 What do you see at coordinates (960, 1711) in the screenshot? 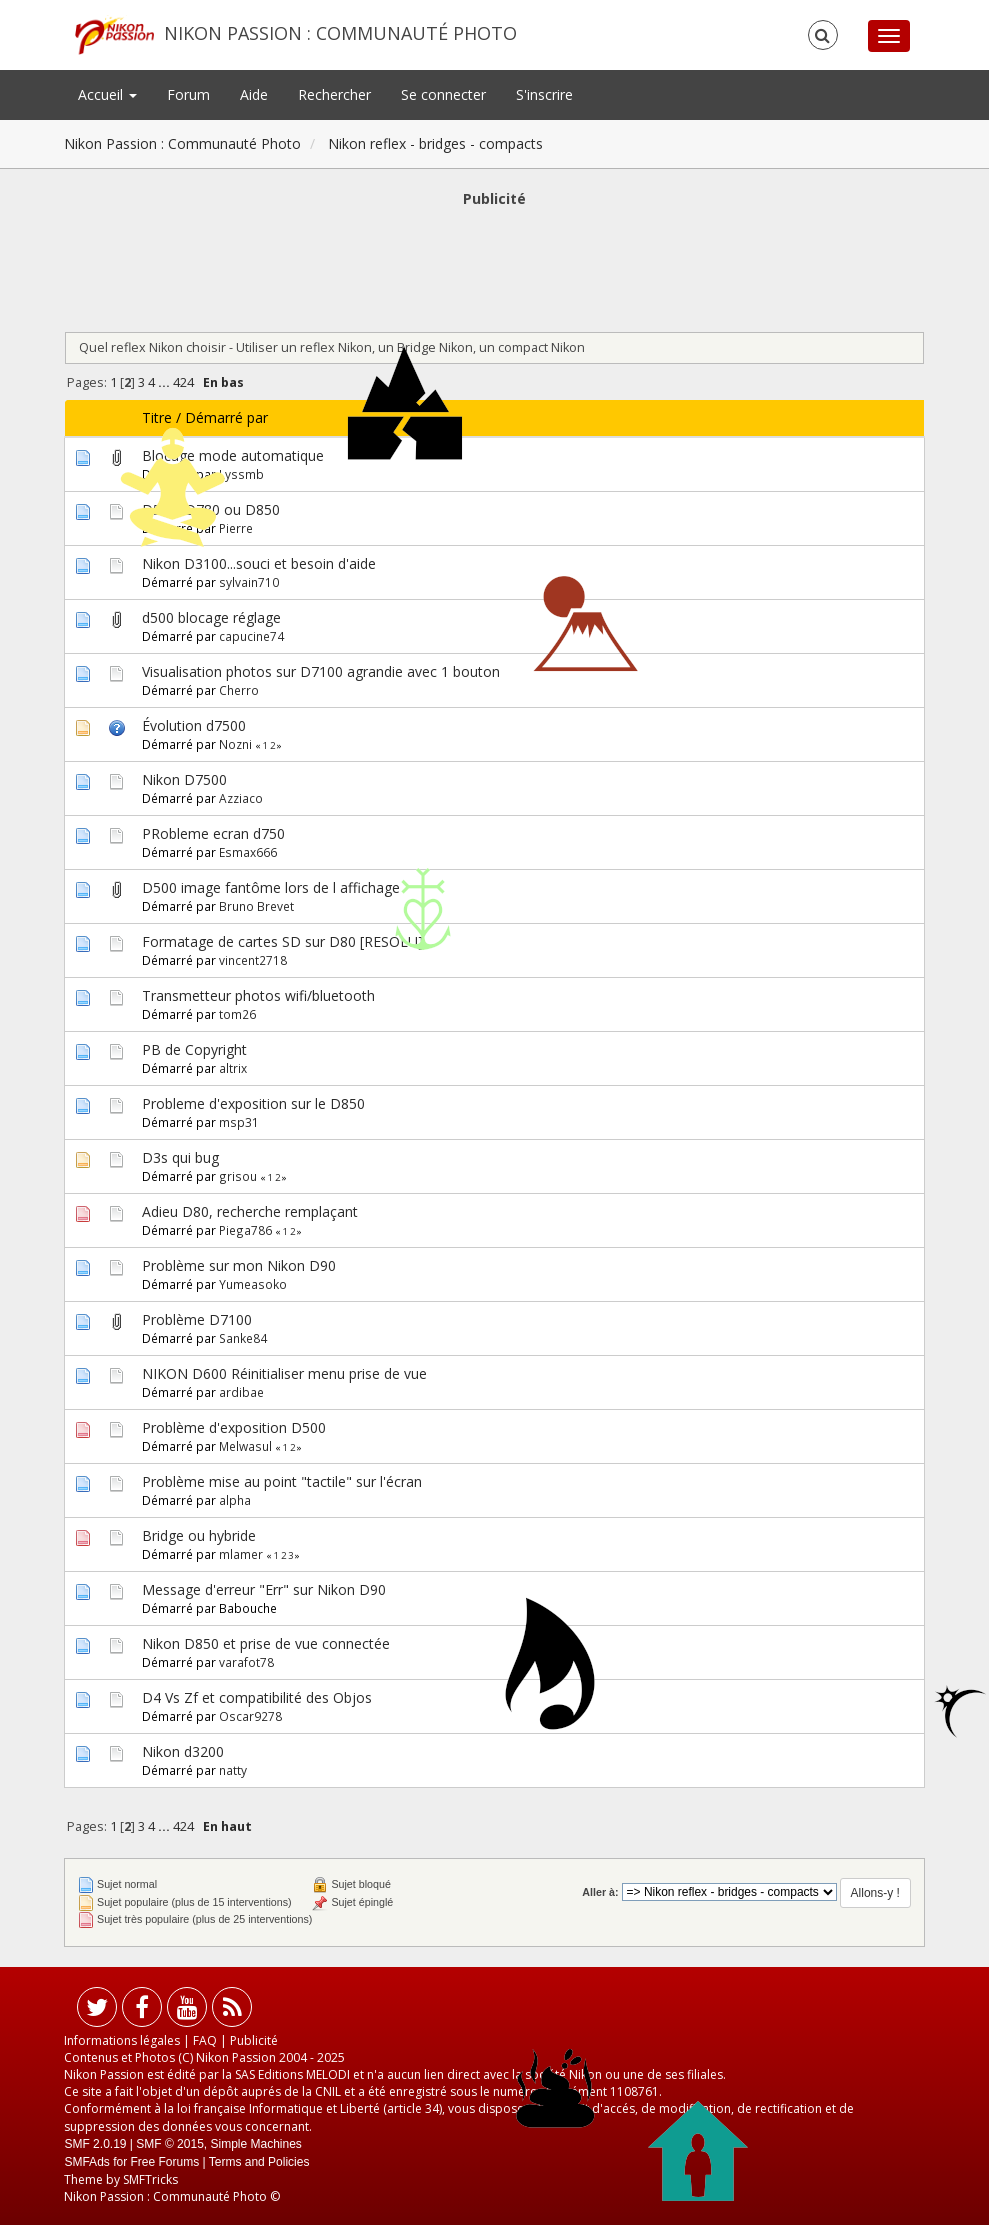
I see `indicates eclipse event or celestial phenomenon in game` at bounding box center [960, 1711].